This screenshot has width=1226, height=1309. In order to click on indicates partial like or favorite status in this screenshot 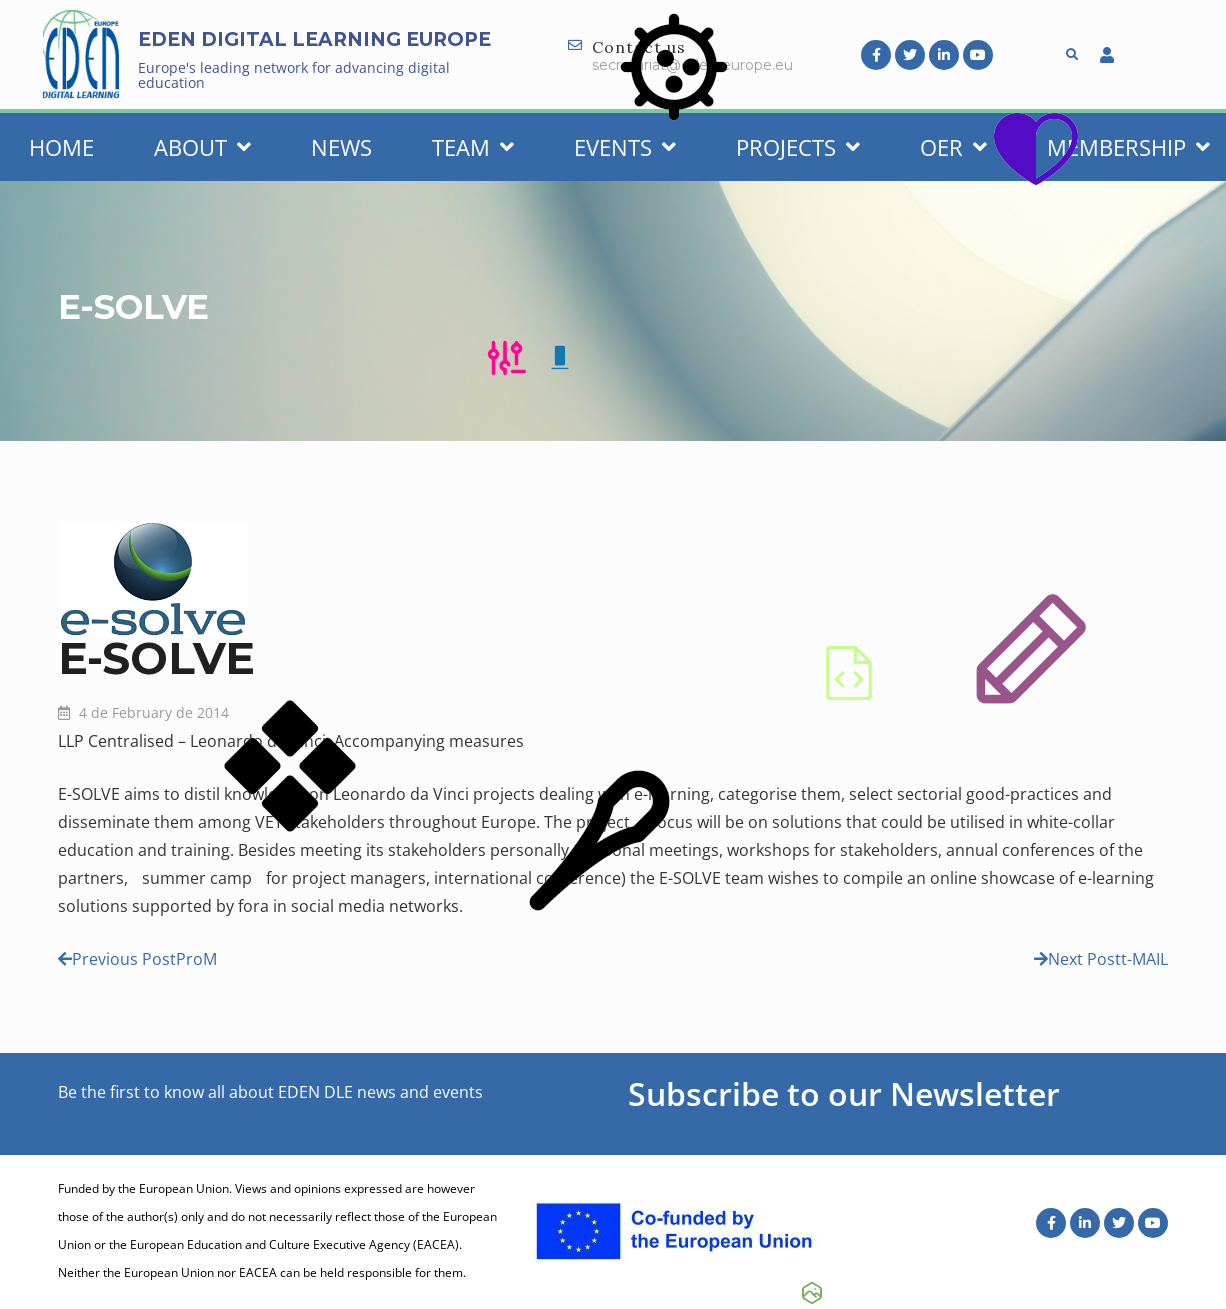, I will do `click(1036, 146)`.